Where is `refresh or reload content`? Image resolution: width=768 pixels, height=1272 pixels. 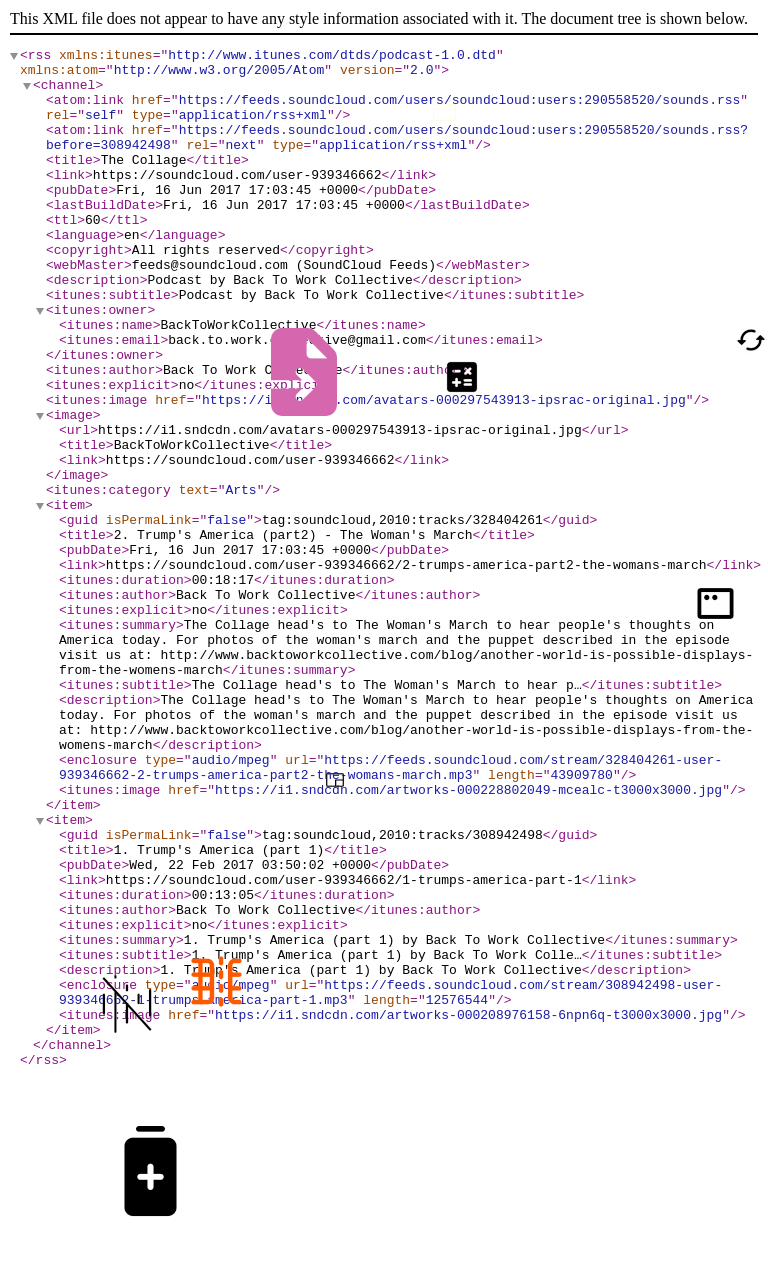
refresh or reload content is located at coordinates (751, 340).